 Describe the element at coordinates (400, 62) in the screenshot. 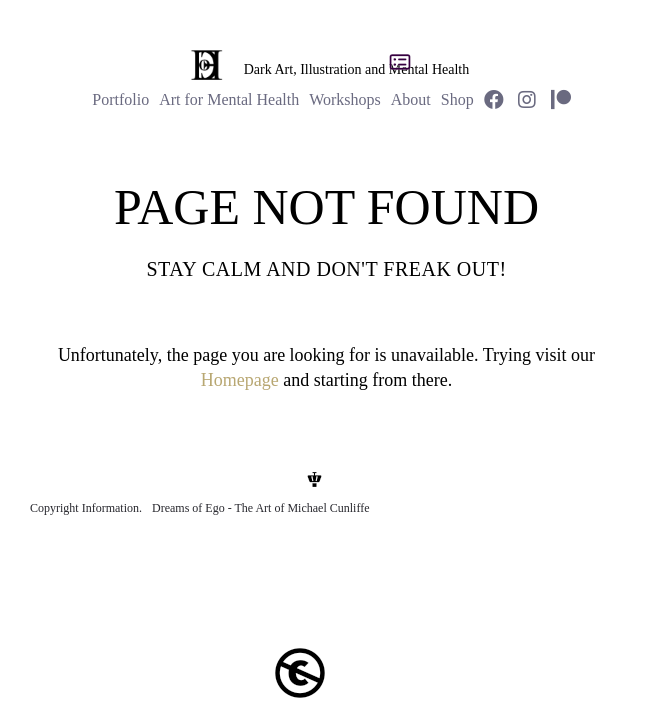

I see `view list details or summary` at that location.